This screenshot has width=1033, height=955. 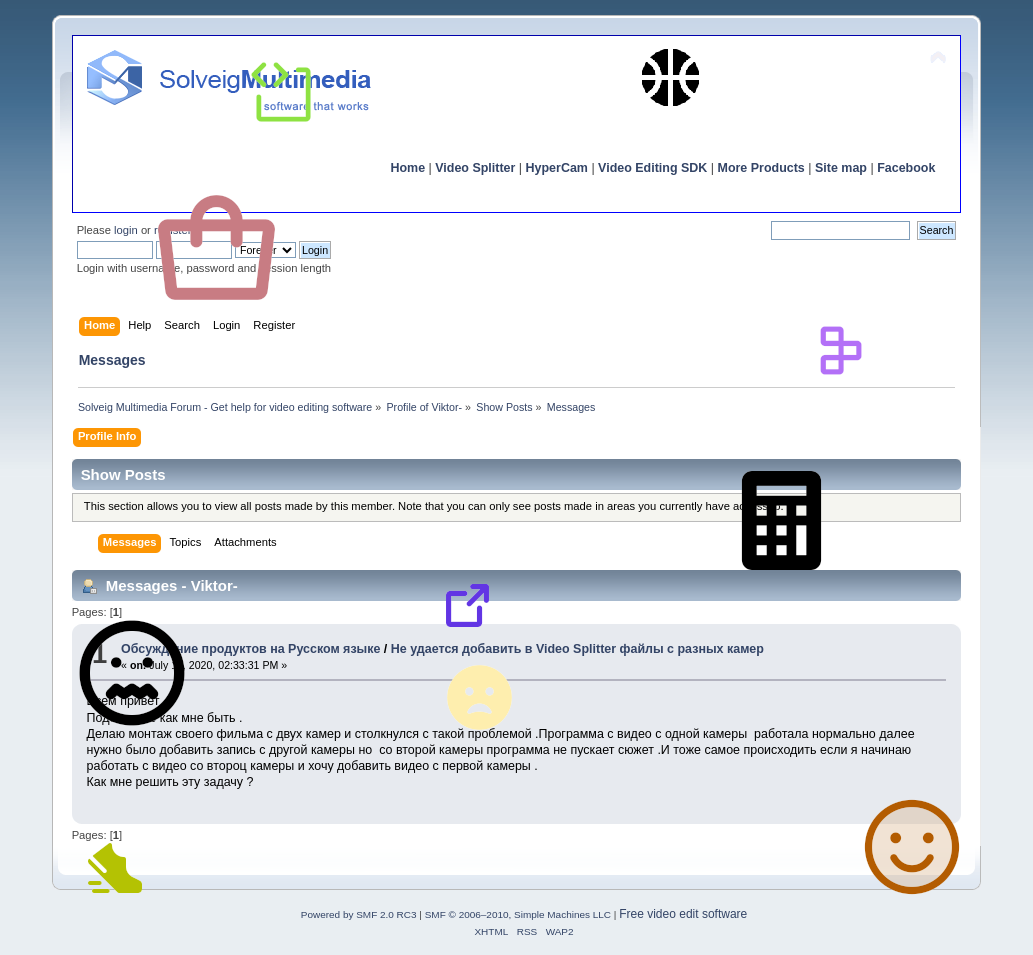 I want to click on open link in a new window or tab, so click(x=467, y=605).